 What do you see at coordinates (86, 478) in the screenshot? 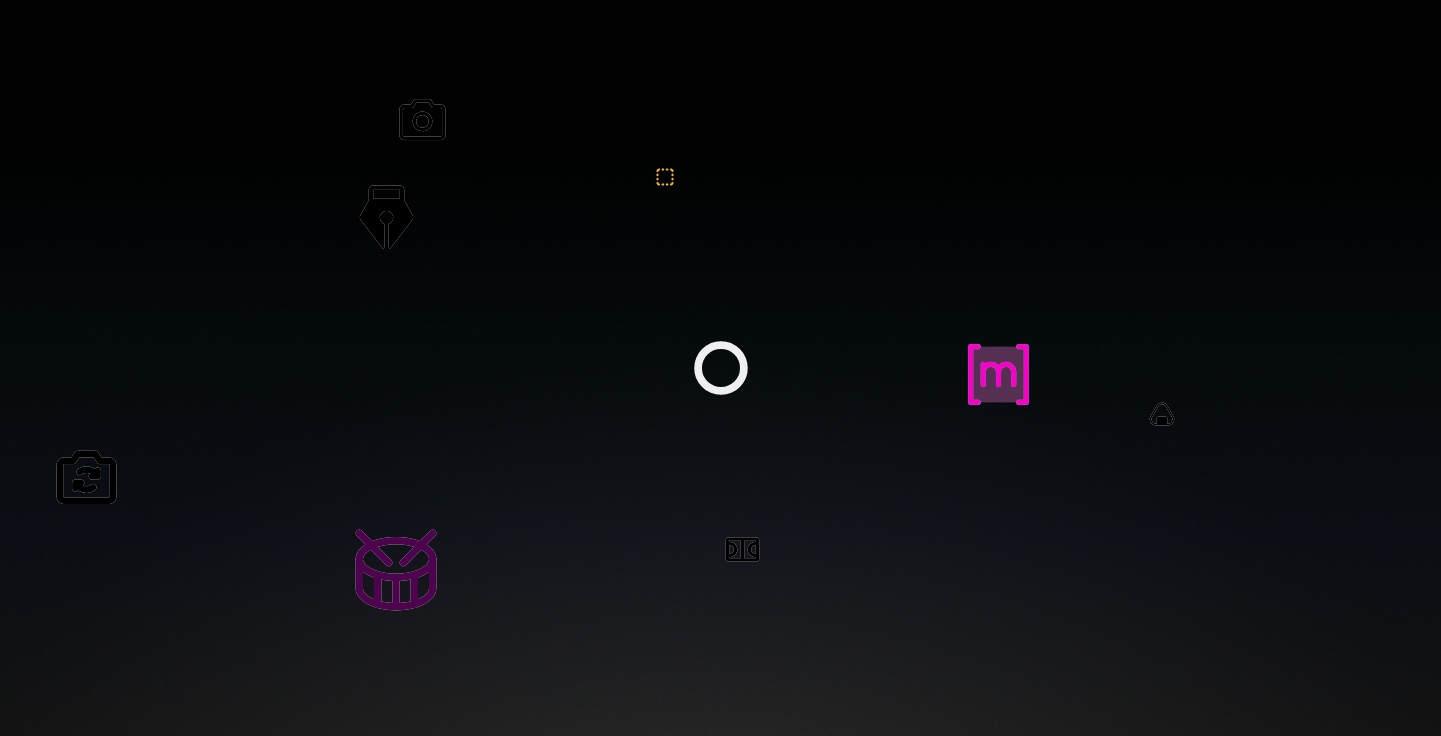
I see `switch between front and rear camera` at bounding box center [86, 478].